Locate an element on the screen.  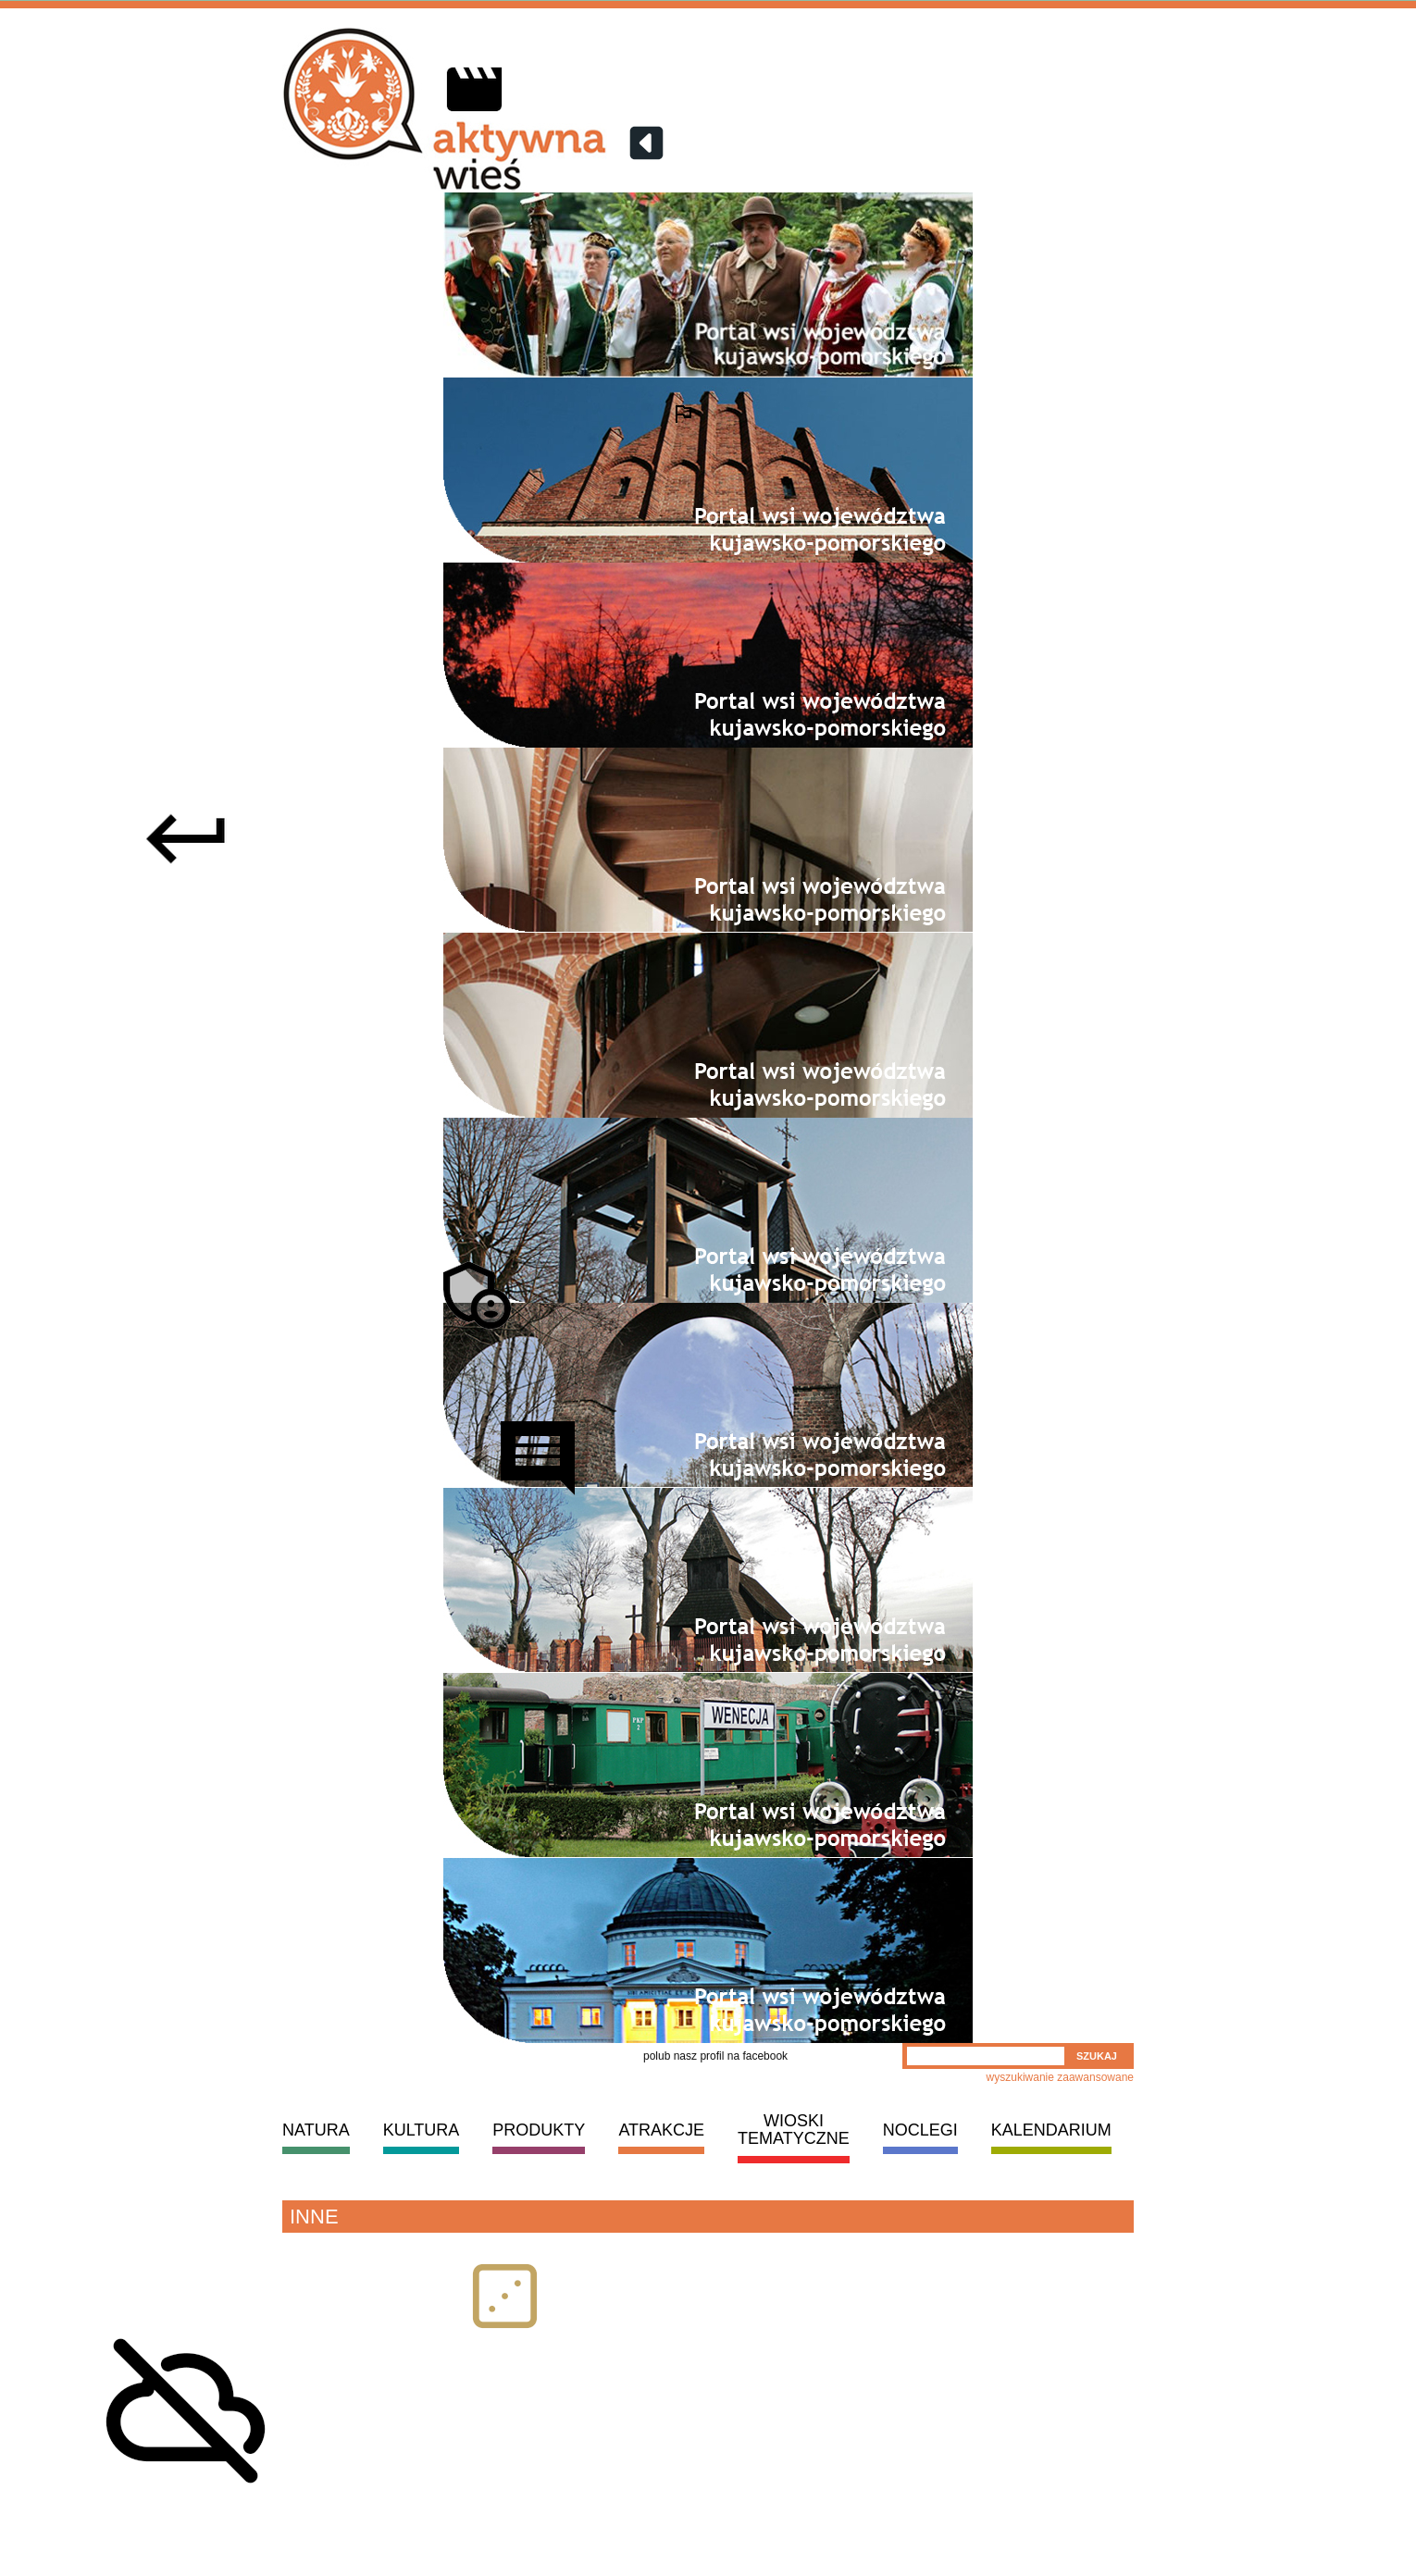
add a comment to the document is located at coordinates (538, 1458).